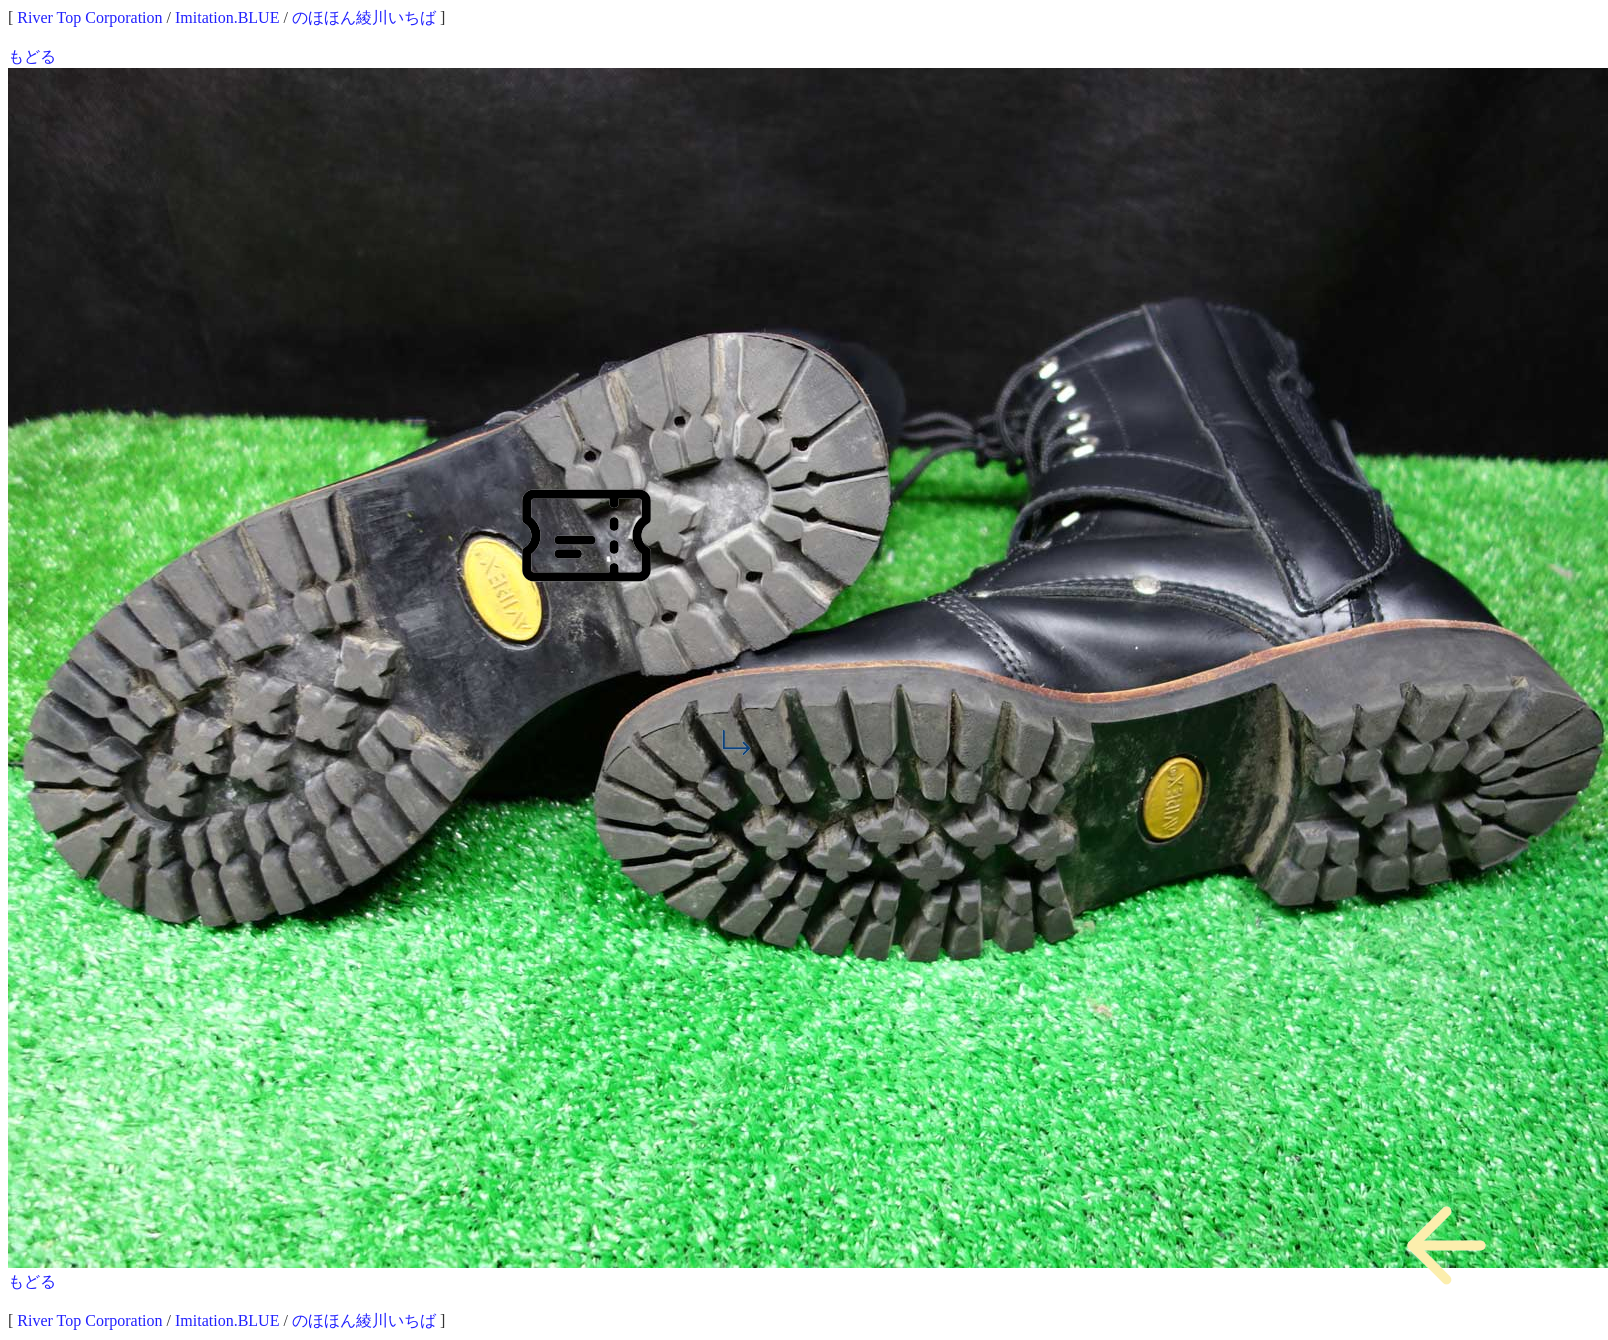  Describe the element at coordinates (586, 535) in the screenshot. I see `view your tickets or passes` at that location.